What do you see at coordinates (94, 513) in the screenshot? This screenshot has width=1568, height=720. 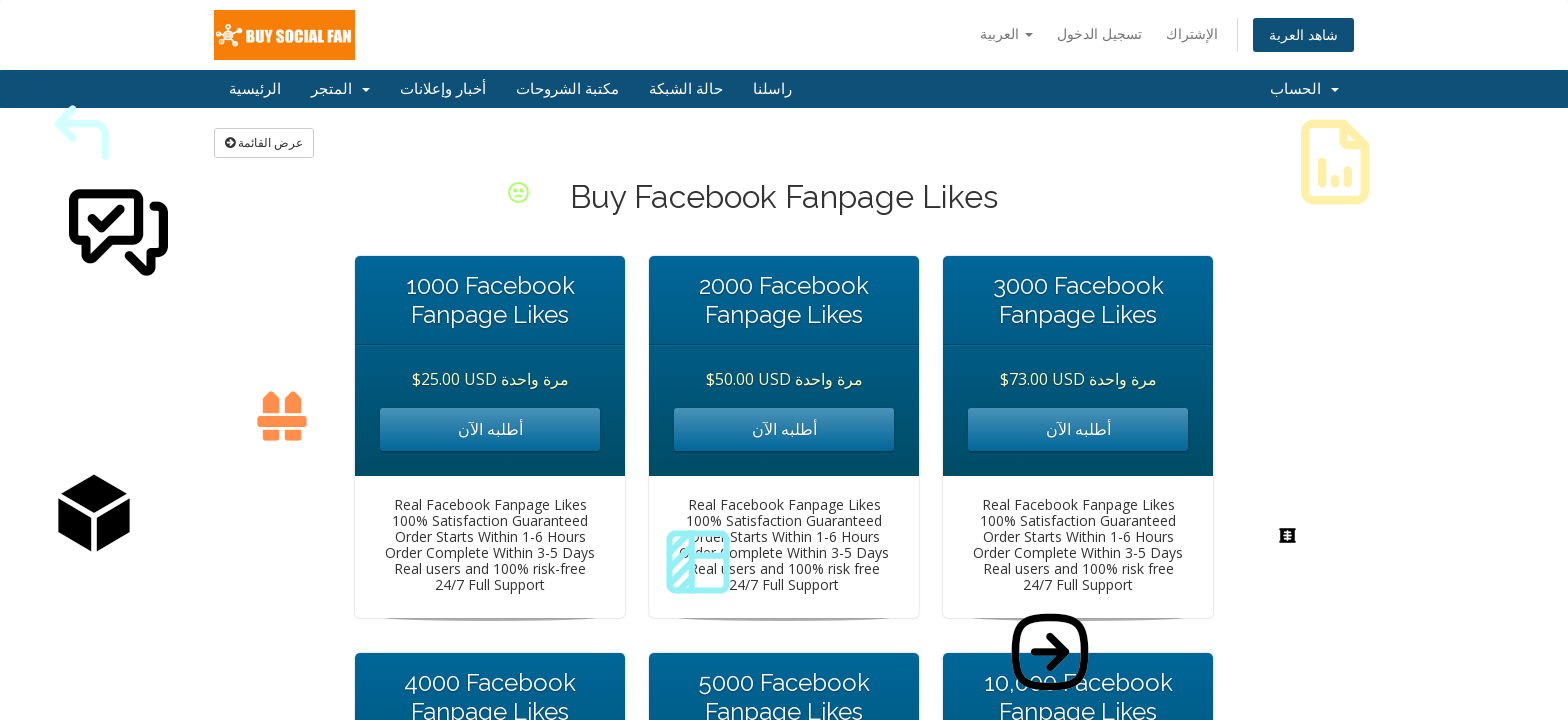 I see `view 3D model or object` at bounding box center [94, 513].